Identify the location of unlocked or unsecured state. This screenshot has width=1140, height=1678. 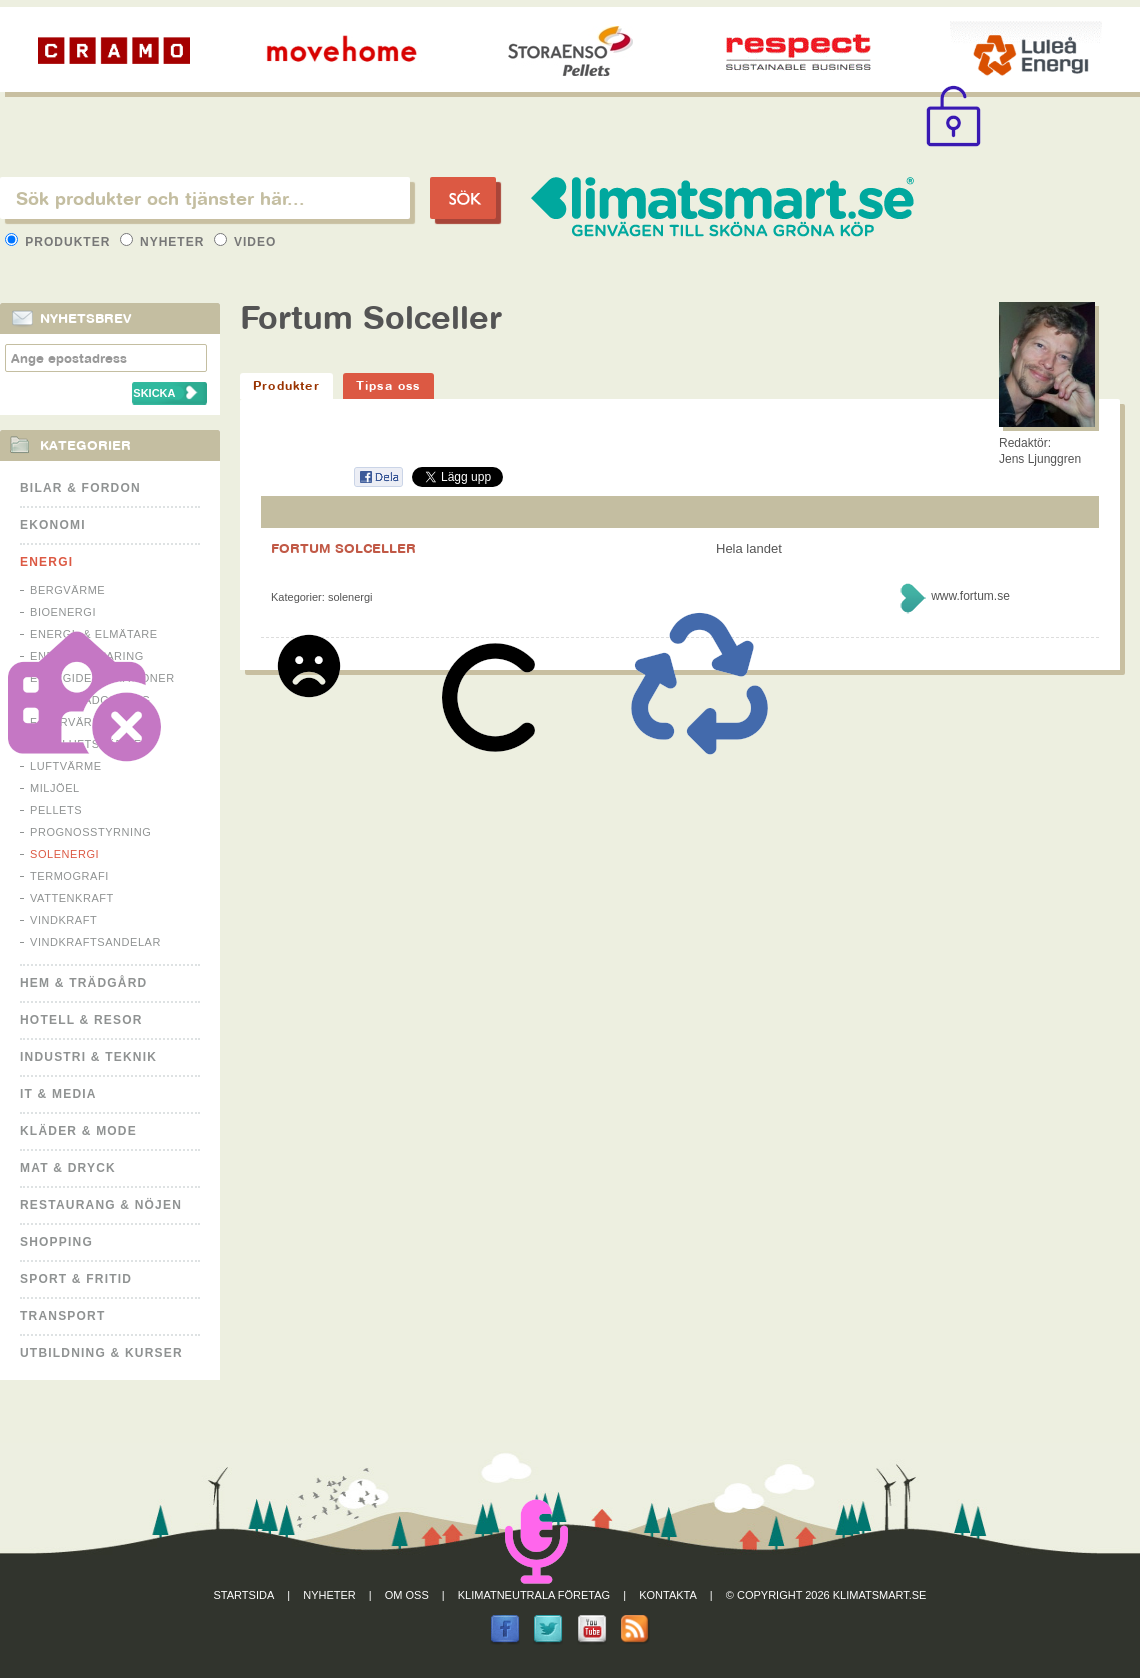
(953, 119).